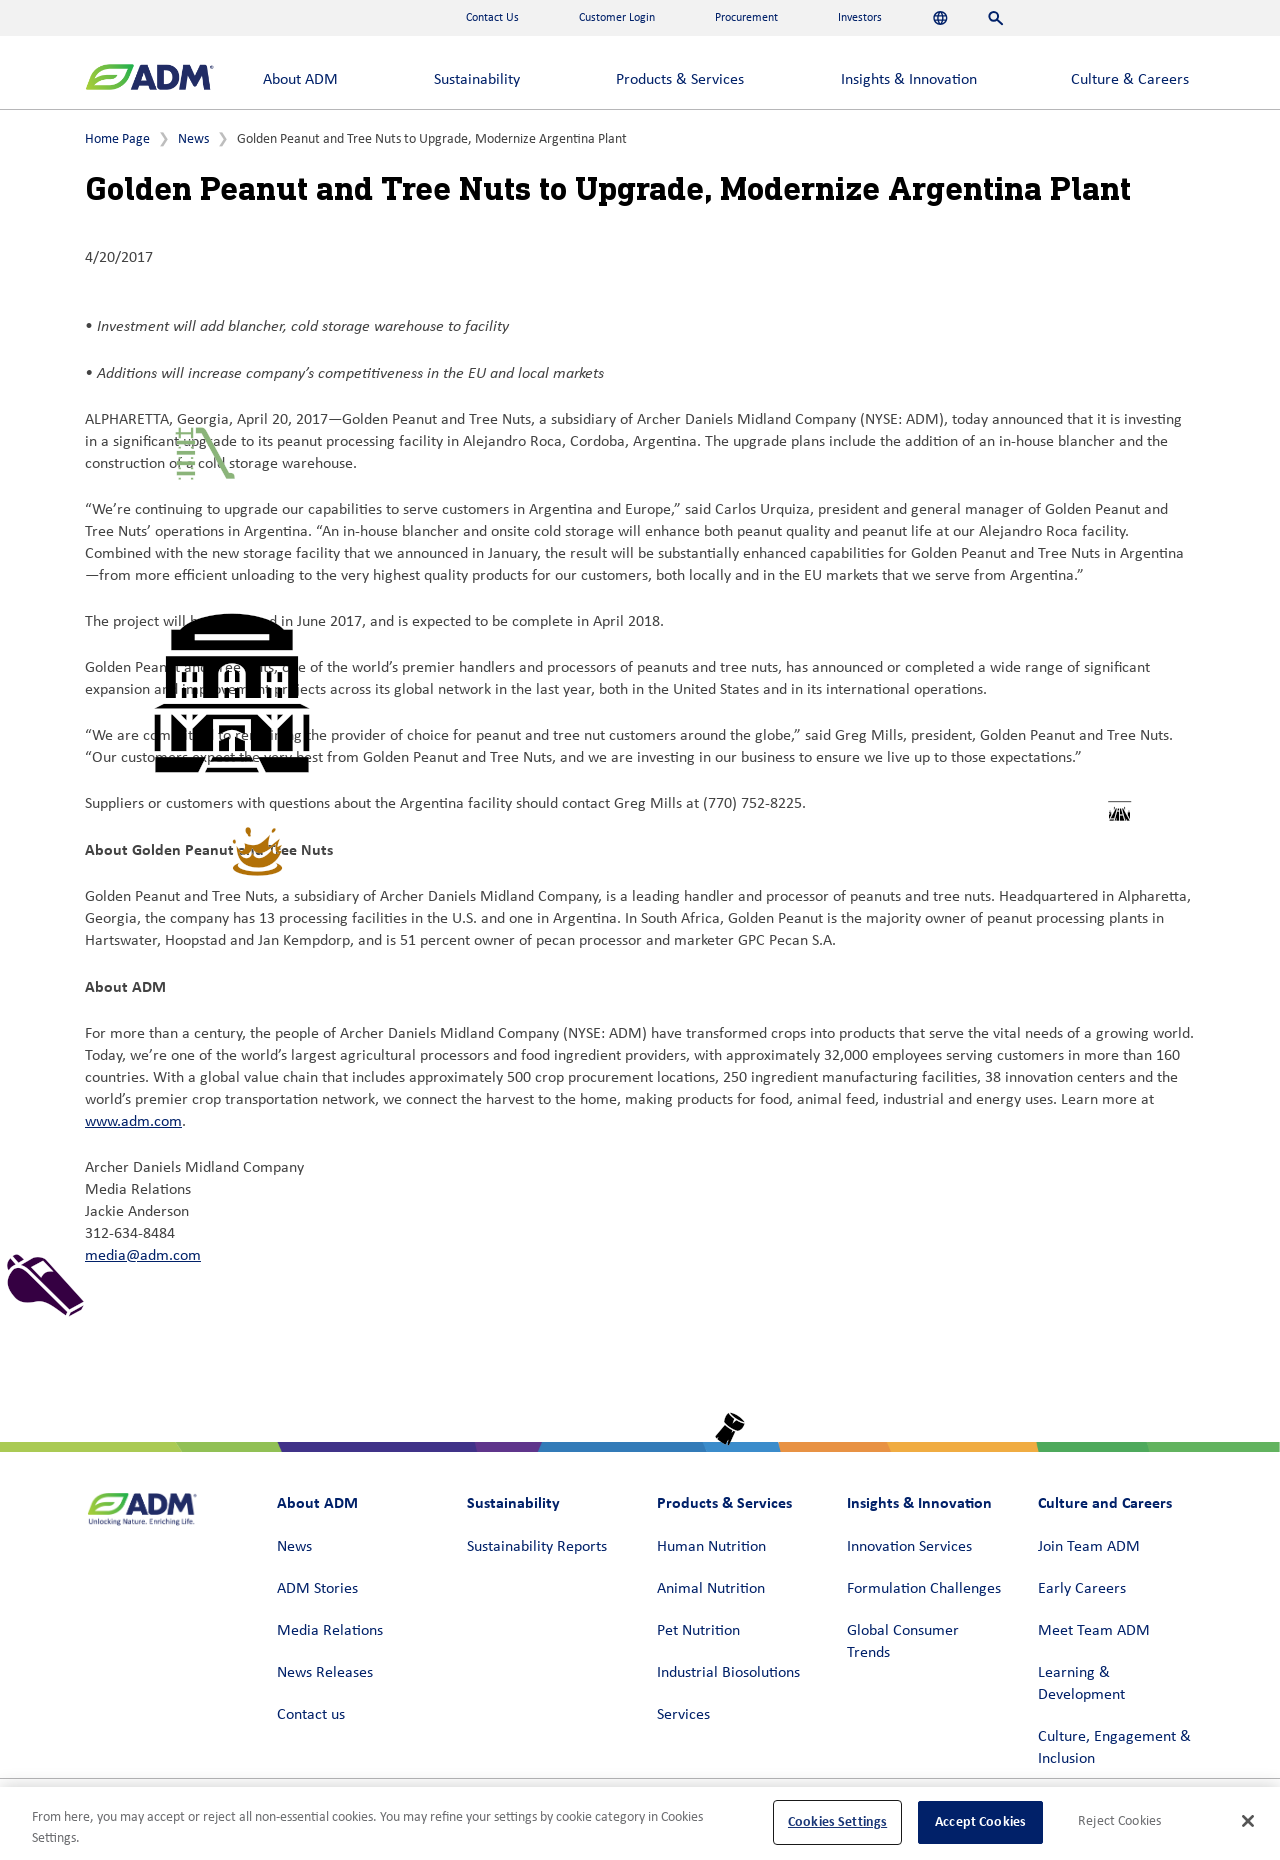 This screenshot has height=1860, width=1280. What do you see at coordinates (730, 1429) in the screenshot?
I see `celebrate an achievement or milestone` at bounding box center [730, 1429].